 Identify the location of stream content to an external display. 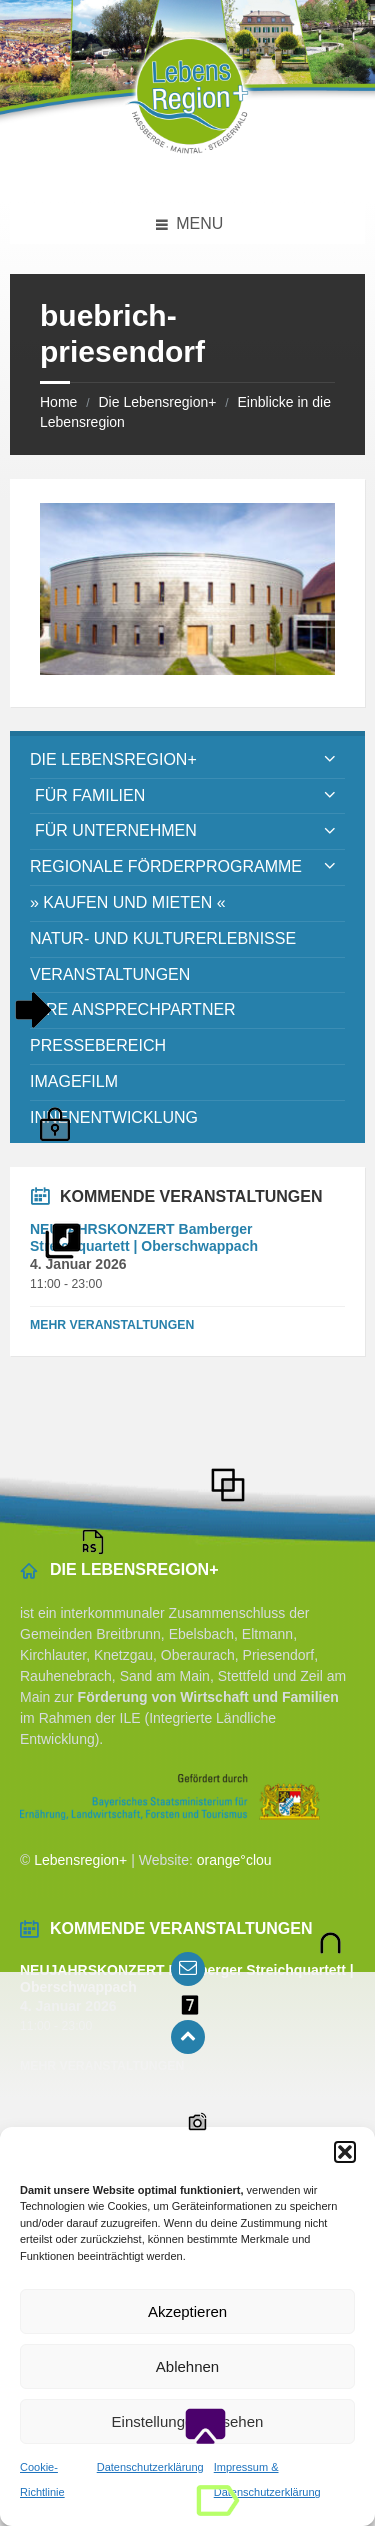
(205, 2425).